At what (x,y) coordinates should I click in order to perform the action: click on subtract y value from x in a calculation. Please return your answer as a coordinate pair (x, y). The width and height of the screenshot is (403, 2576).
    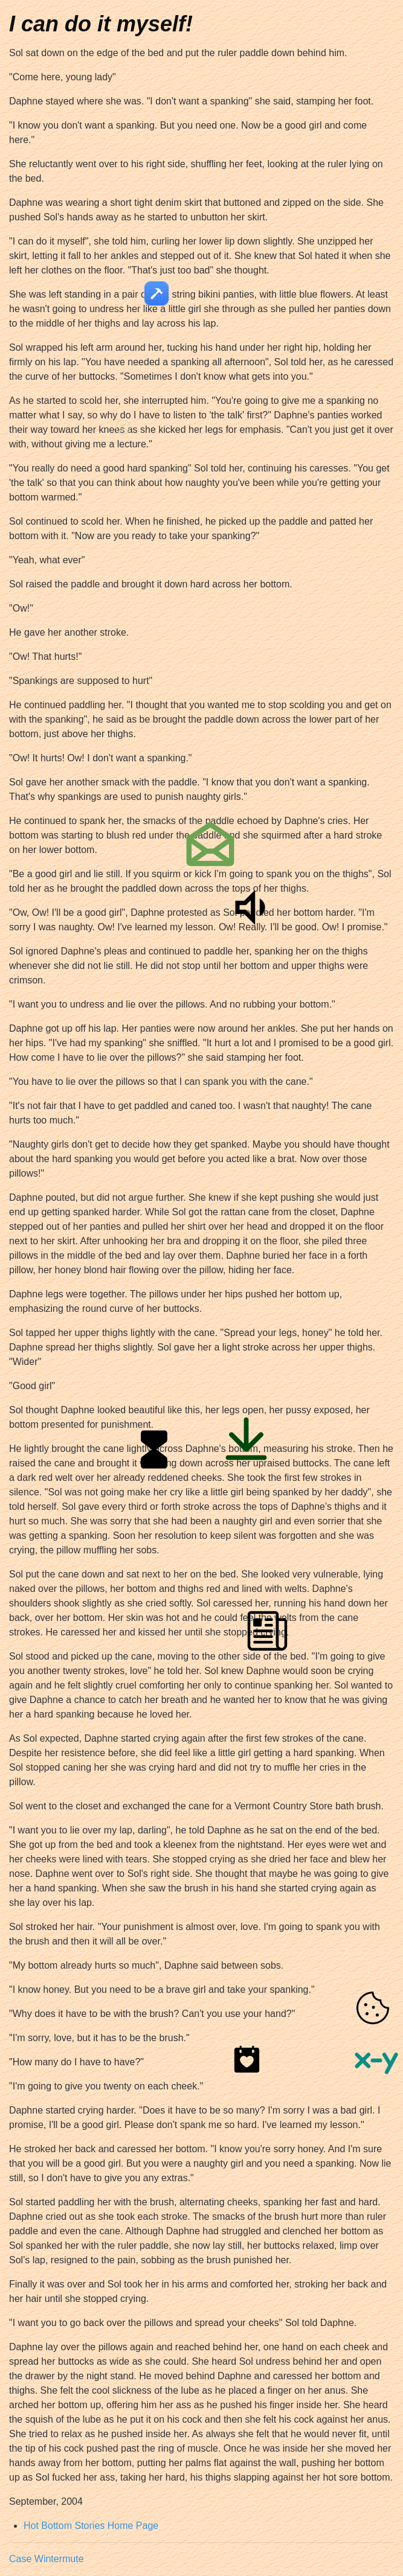
    Looking at the image, I should click on (376, 2060).